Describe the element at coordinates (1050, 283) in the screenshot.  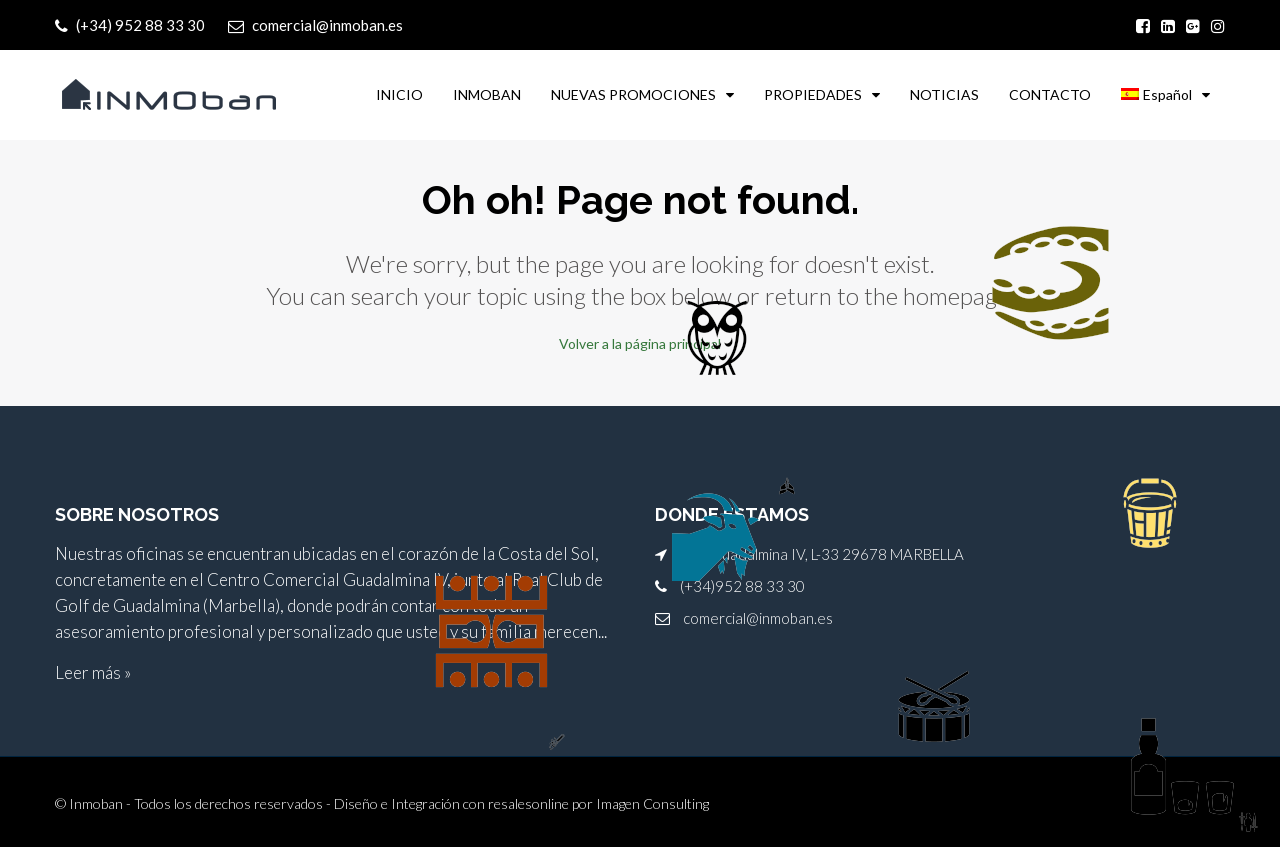
I see `indicates a blocked area or monster hazard in gameplay` at that location.